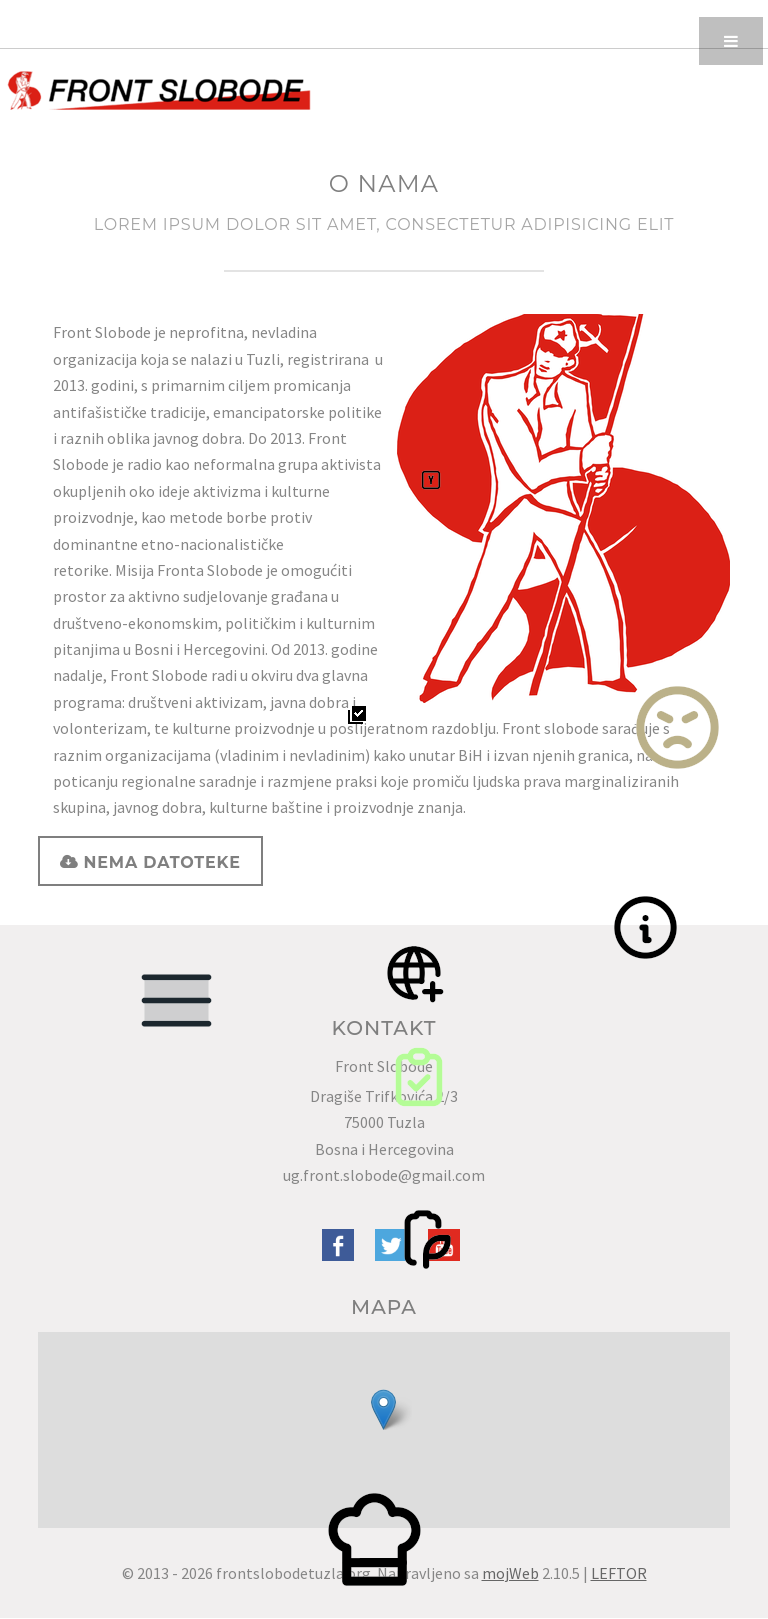  What do you see at coordinates (423, 1238) in the screenshot?
I see `battery eco mode enabled` at bounding box center [423, 1238].